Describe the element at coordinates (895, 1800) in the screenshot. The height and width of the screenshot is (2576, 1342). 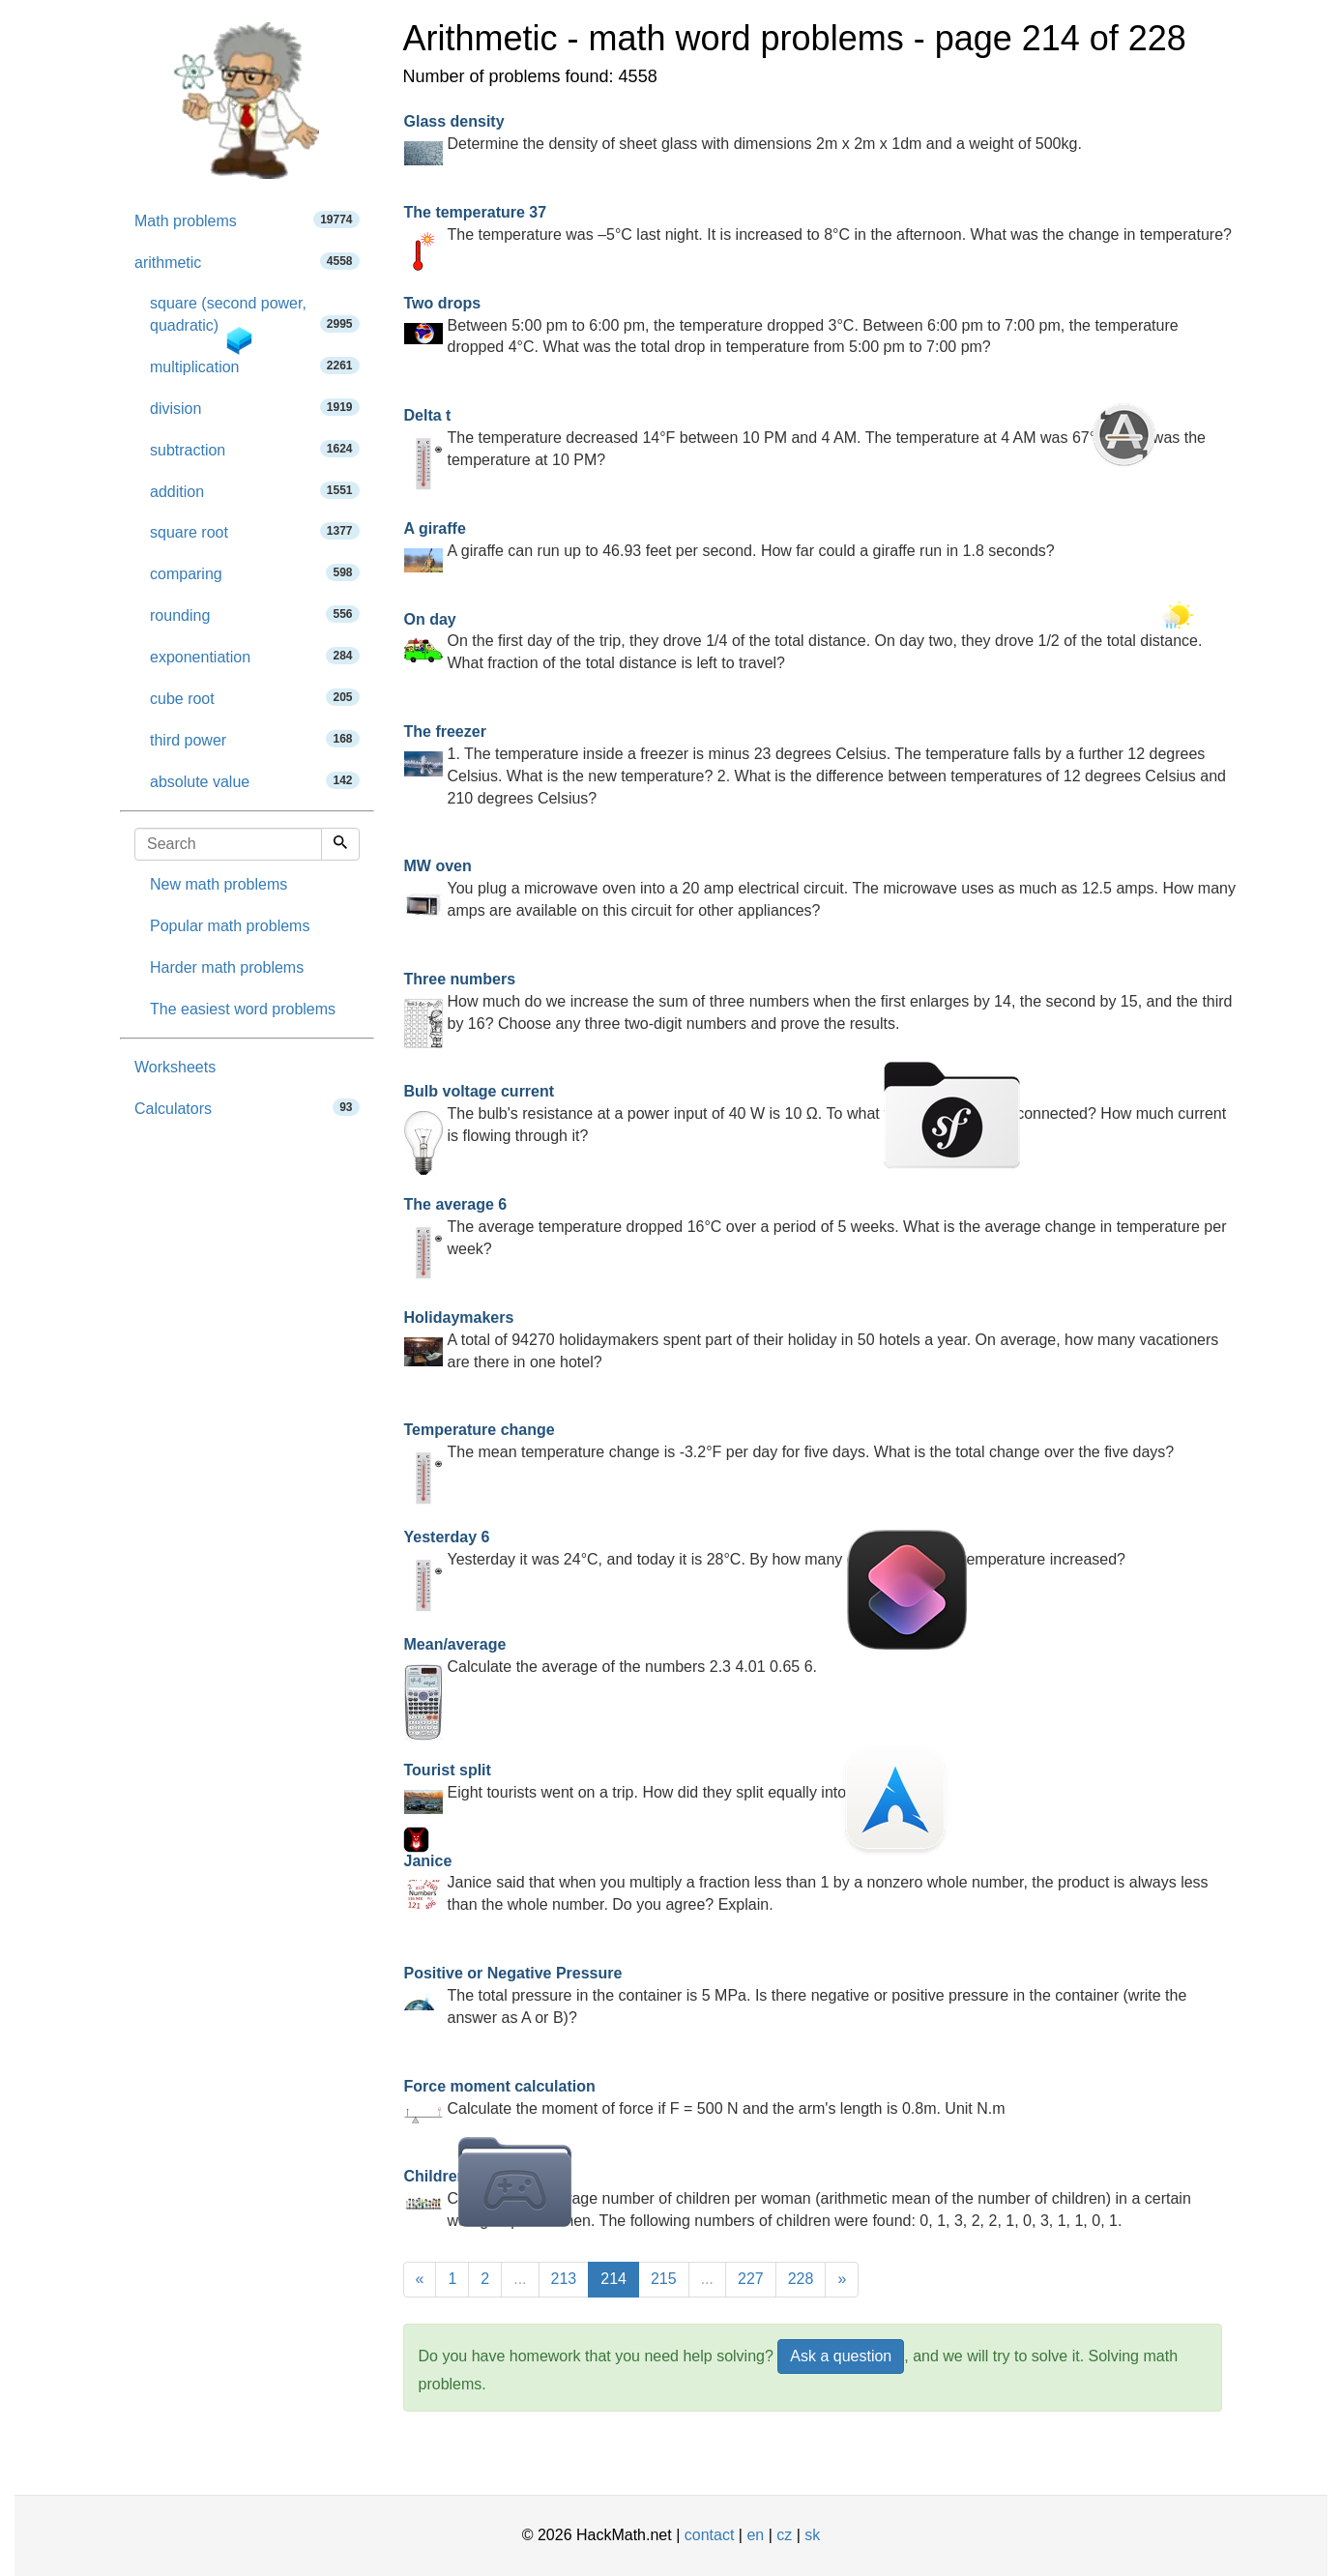
I see `open arch linux application` at that location.